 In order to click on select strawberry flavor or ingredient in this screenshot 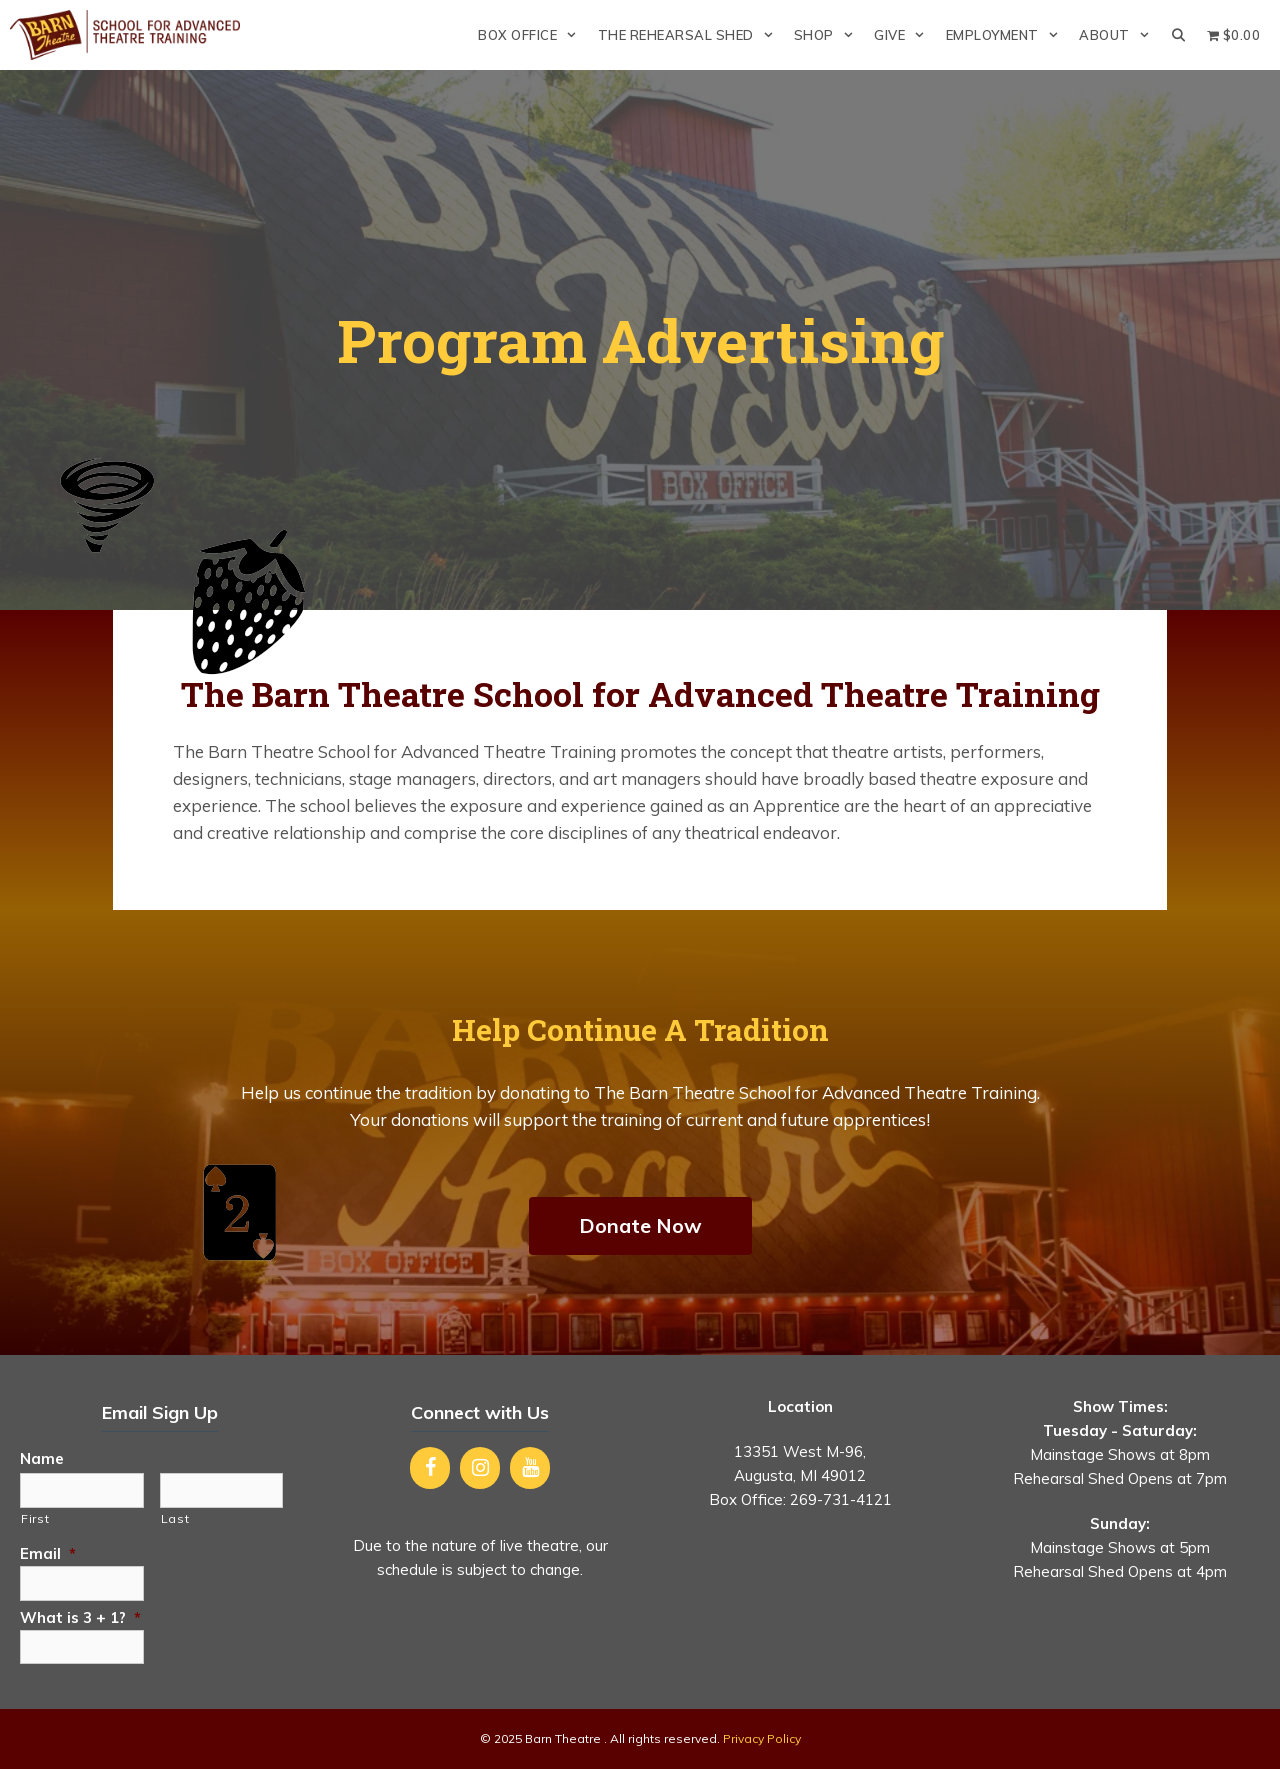, I will do `click(249, 602)`.